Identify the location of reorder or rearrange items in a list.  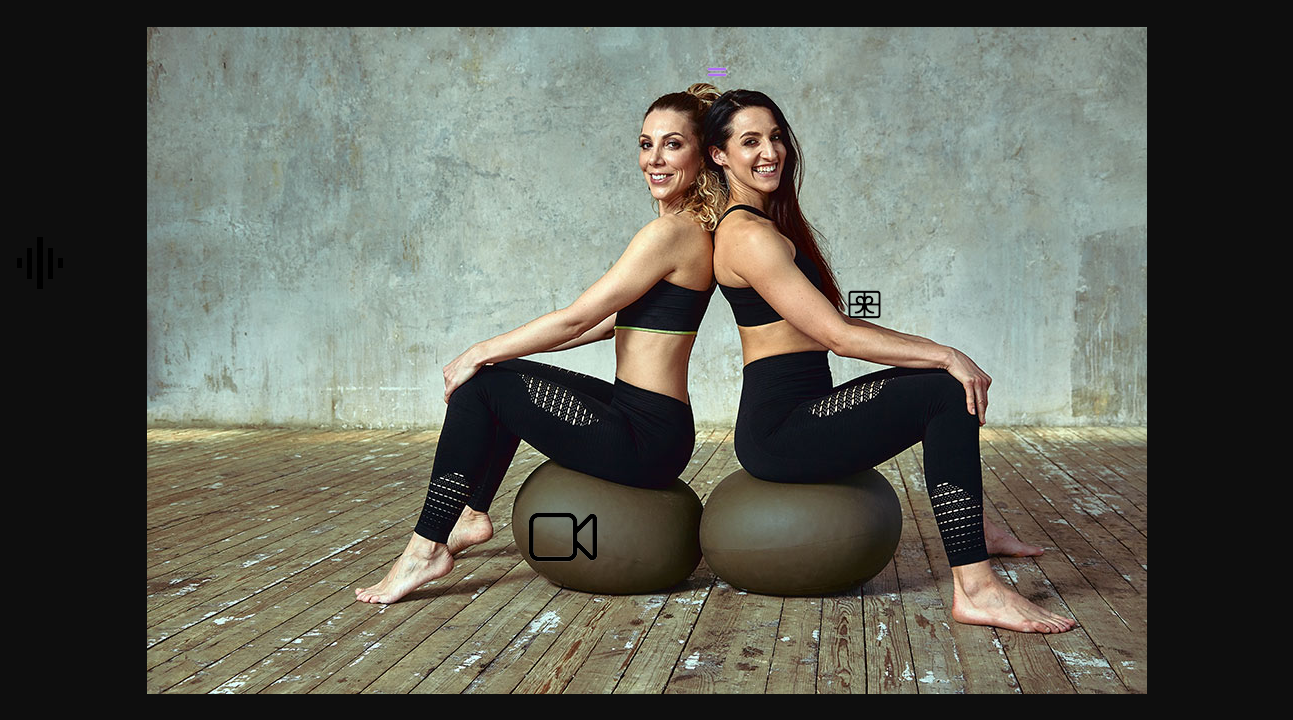
(717, 72).